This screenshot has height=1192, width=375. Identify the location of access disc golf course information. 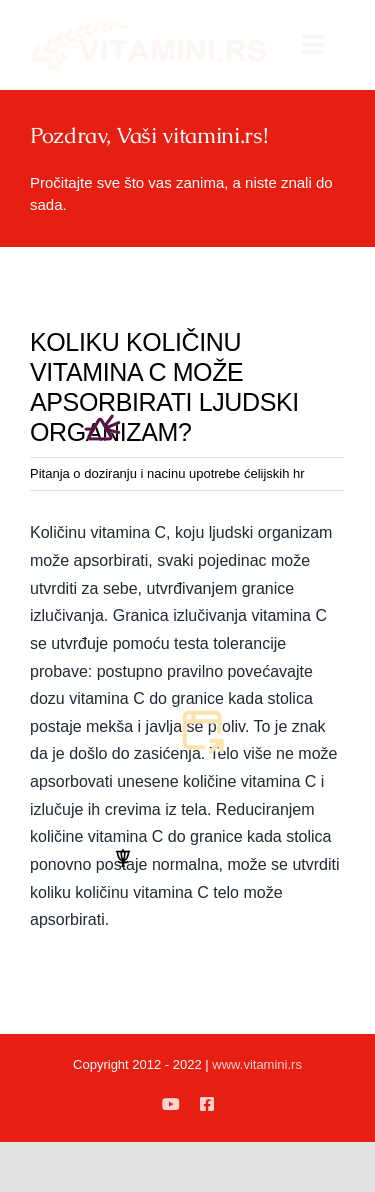
(123, 858).